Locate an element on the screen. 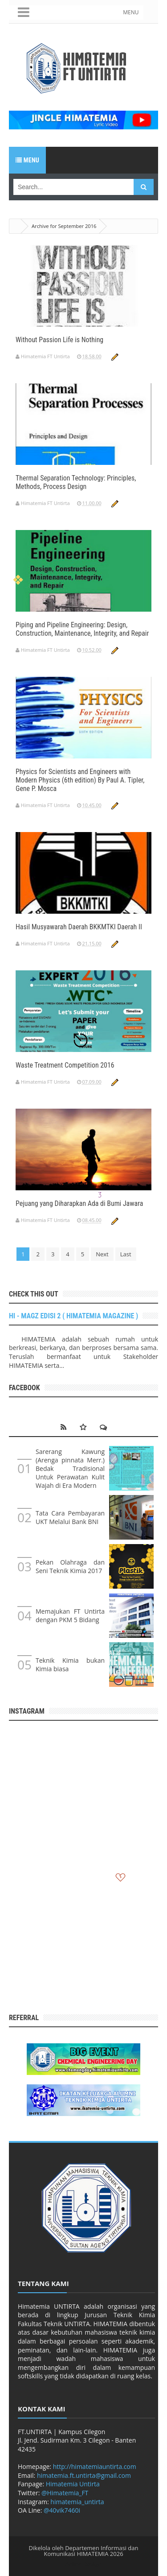  access app dashboard or home screen is located at coordinates (18, 580).